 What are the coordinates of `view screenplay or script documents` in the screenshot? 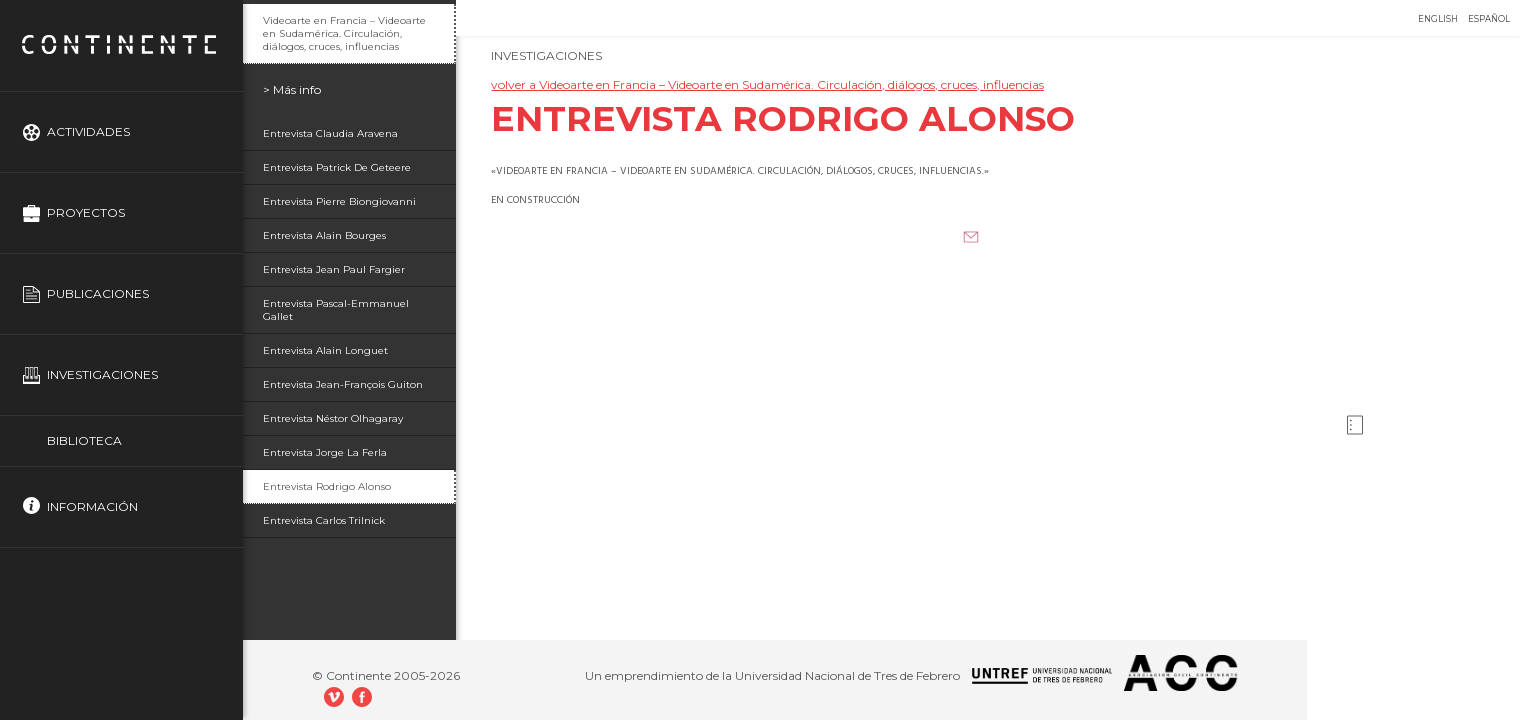 It's located at (1355, 425).